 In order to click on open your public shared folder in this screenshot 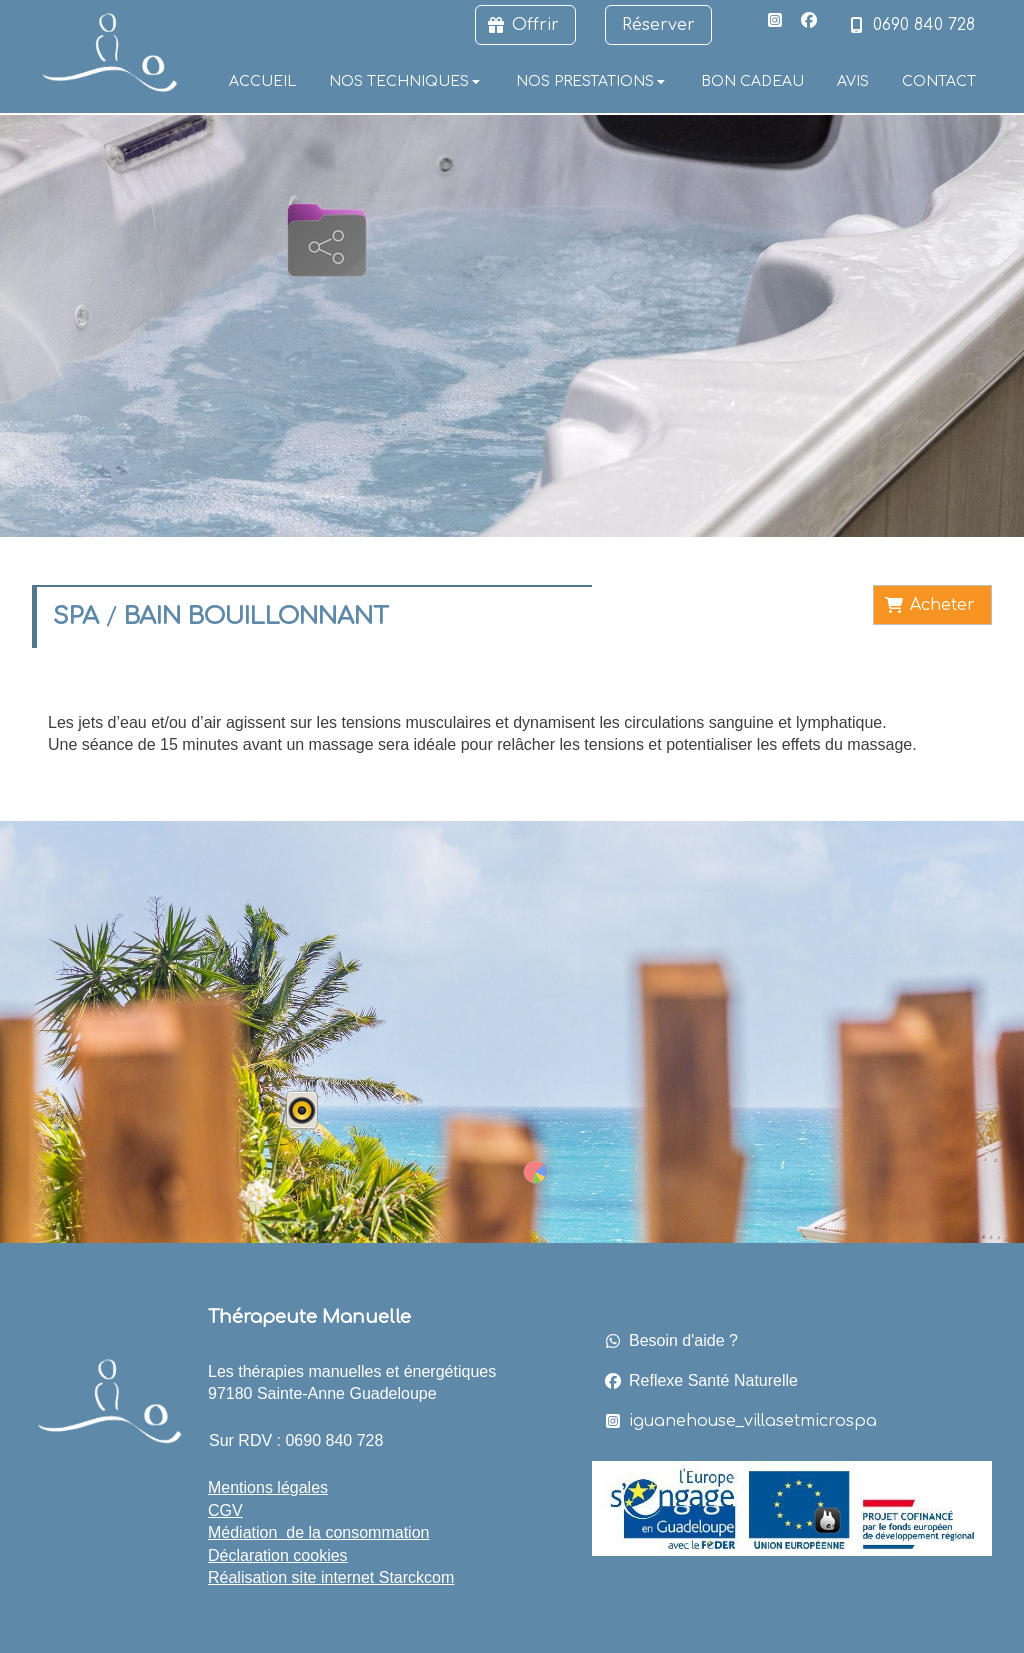, I will do `click(327, 240)`.